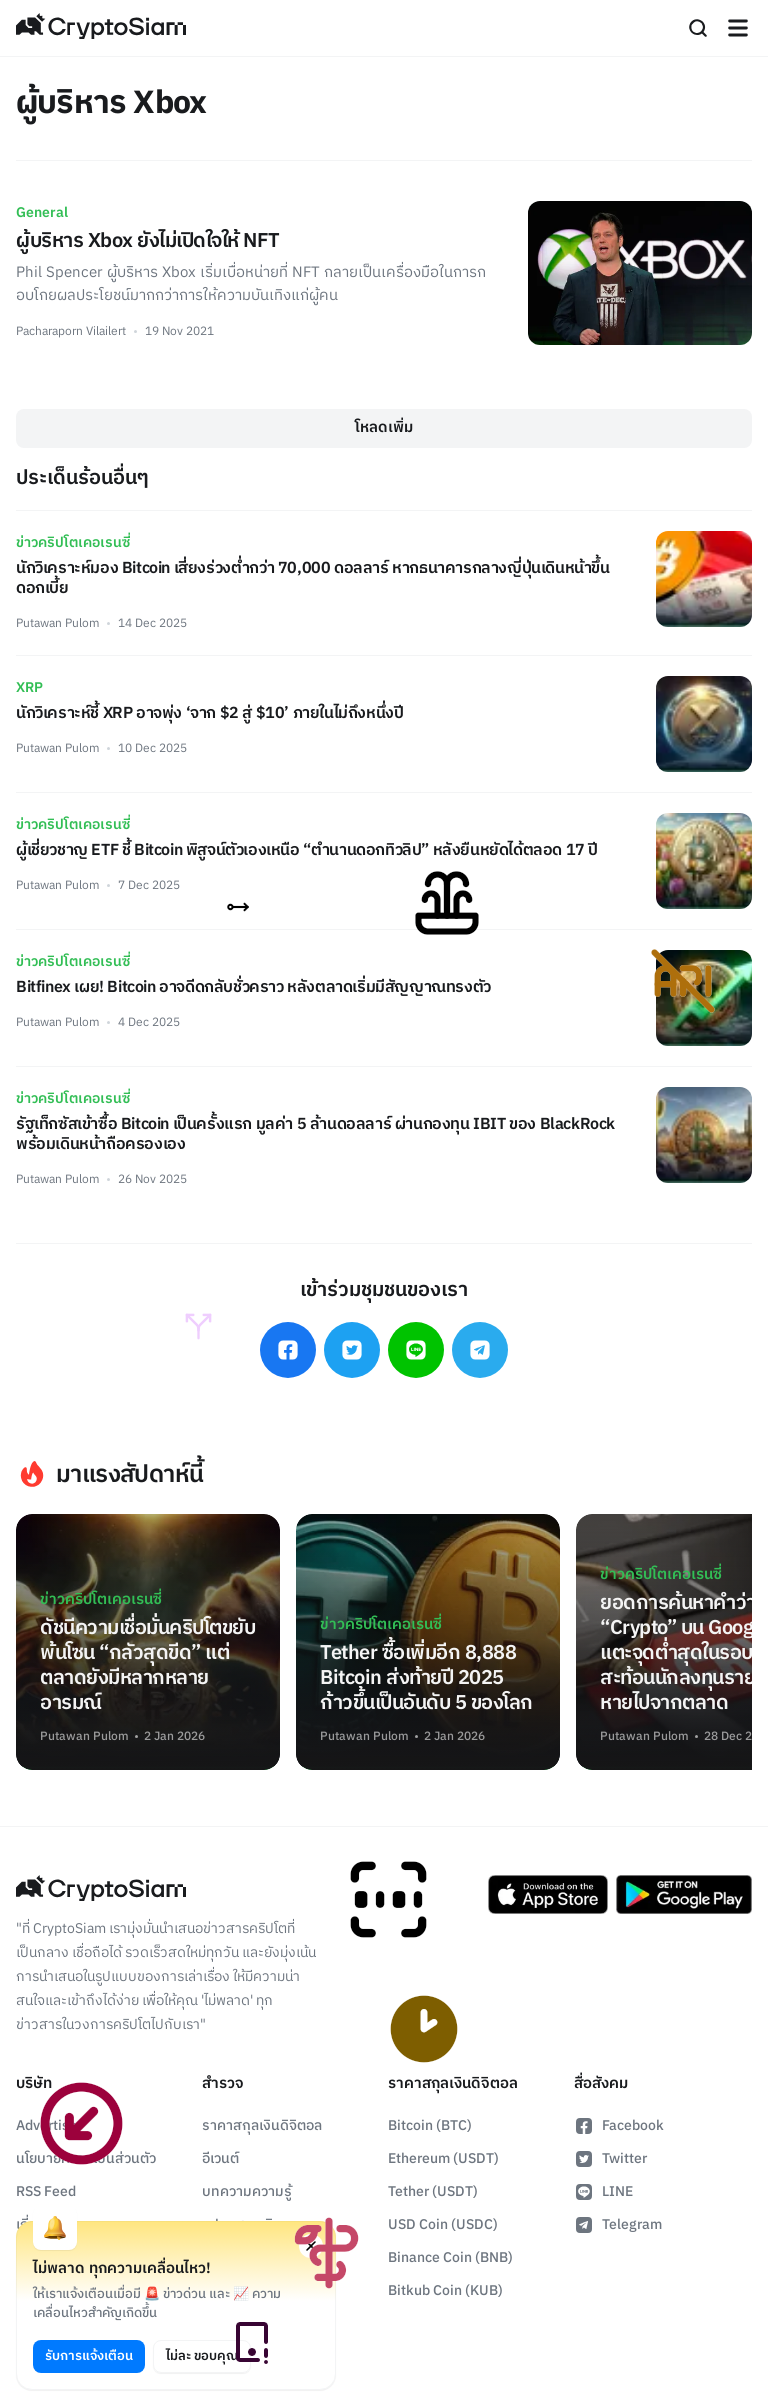 This screenshot has width=768, height=2406. I want to click on split into two paths or options, so click(198, 1326).